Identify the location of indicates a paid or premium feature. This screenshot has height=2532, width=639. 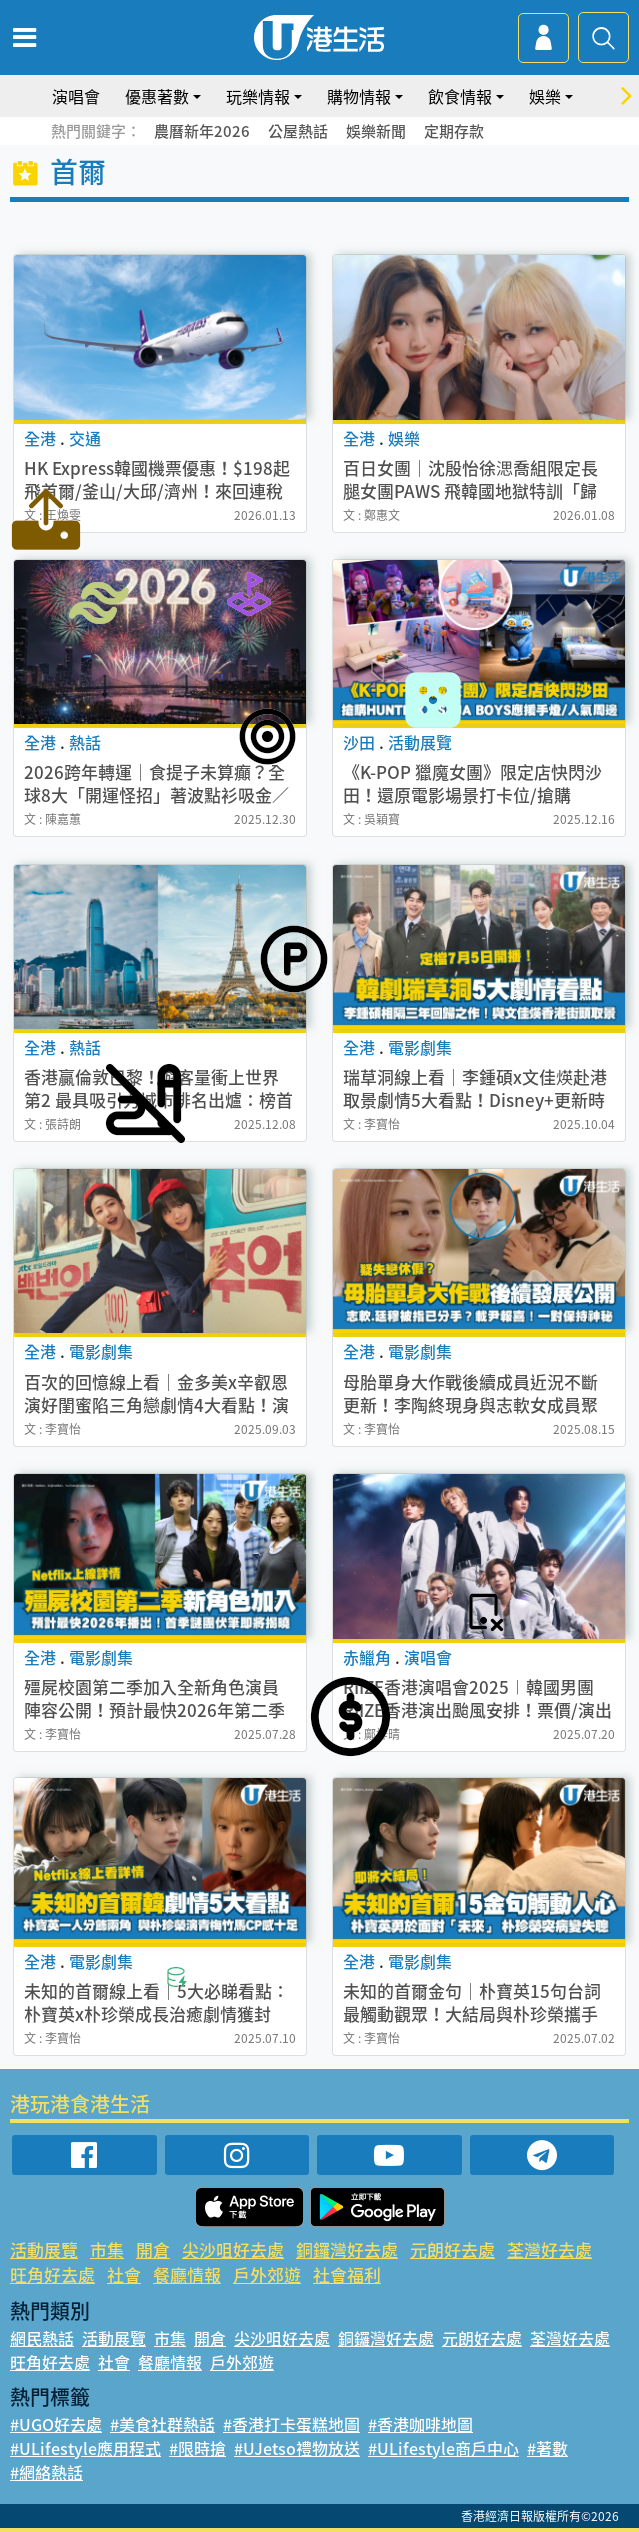
(350, 1716).